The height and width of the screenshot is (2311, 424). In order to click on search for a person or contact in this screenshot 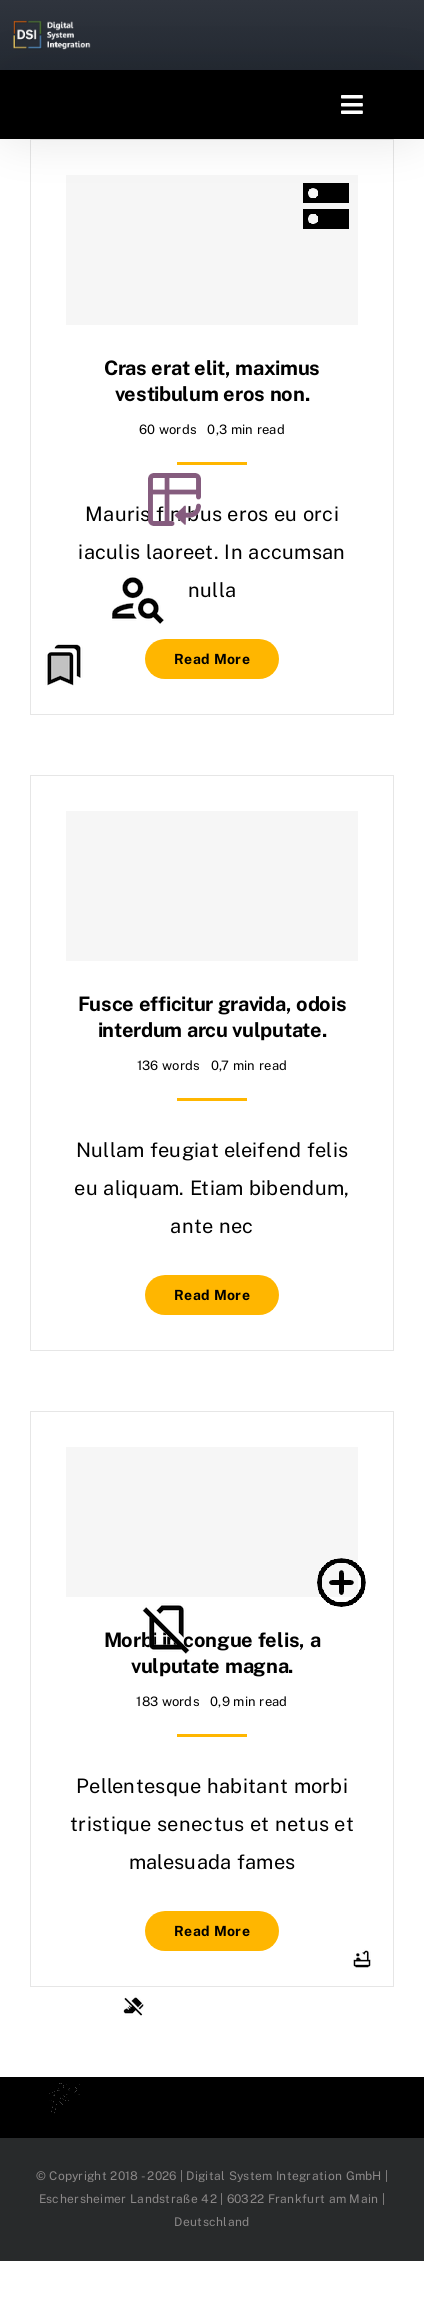, I will do `click(138, 598)`.